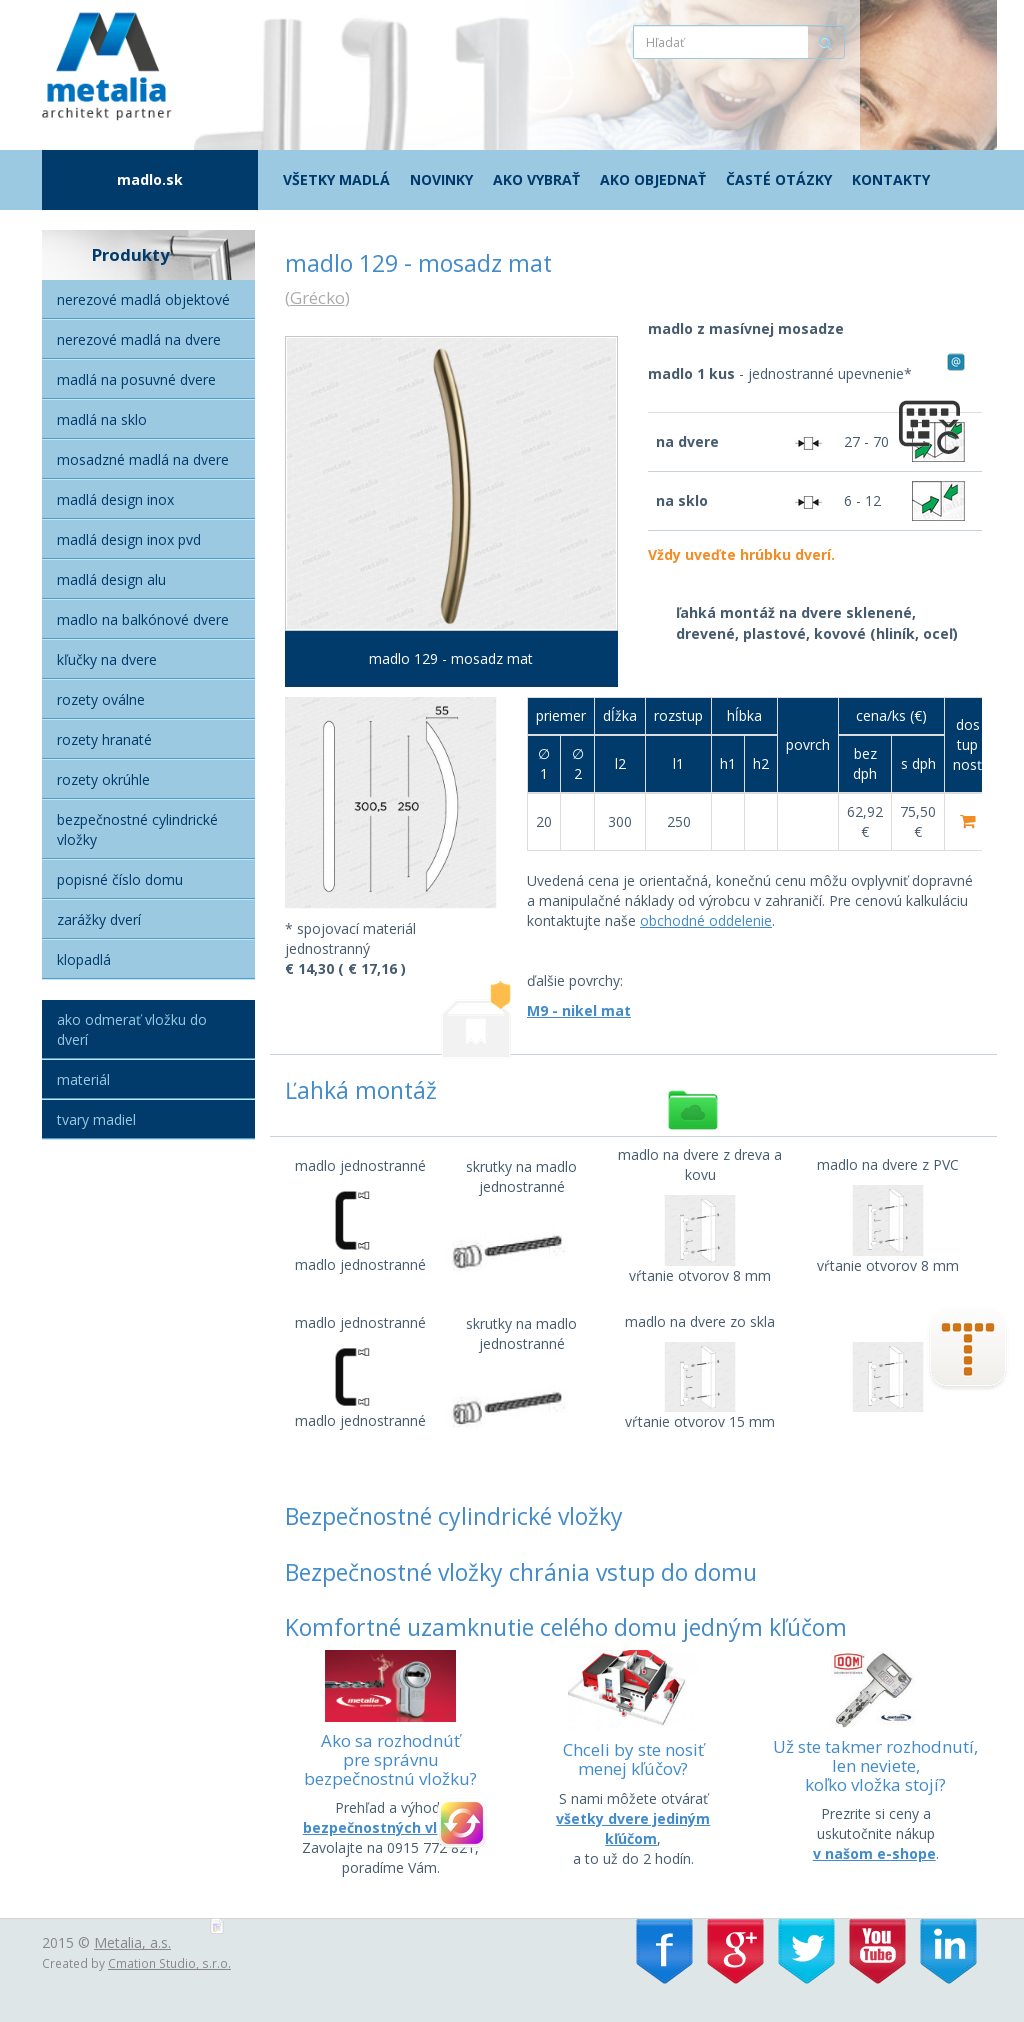  Describe the element at coordinates (693, 1110) in the screenshot. I see `access cloud-synced files and folders` at that location.